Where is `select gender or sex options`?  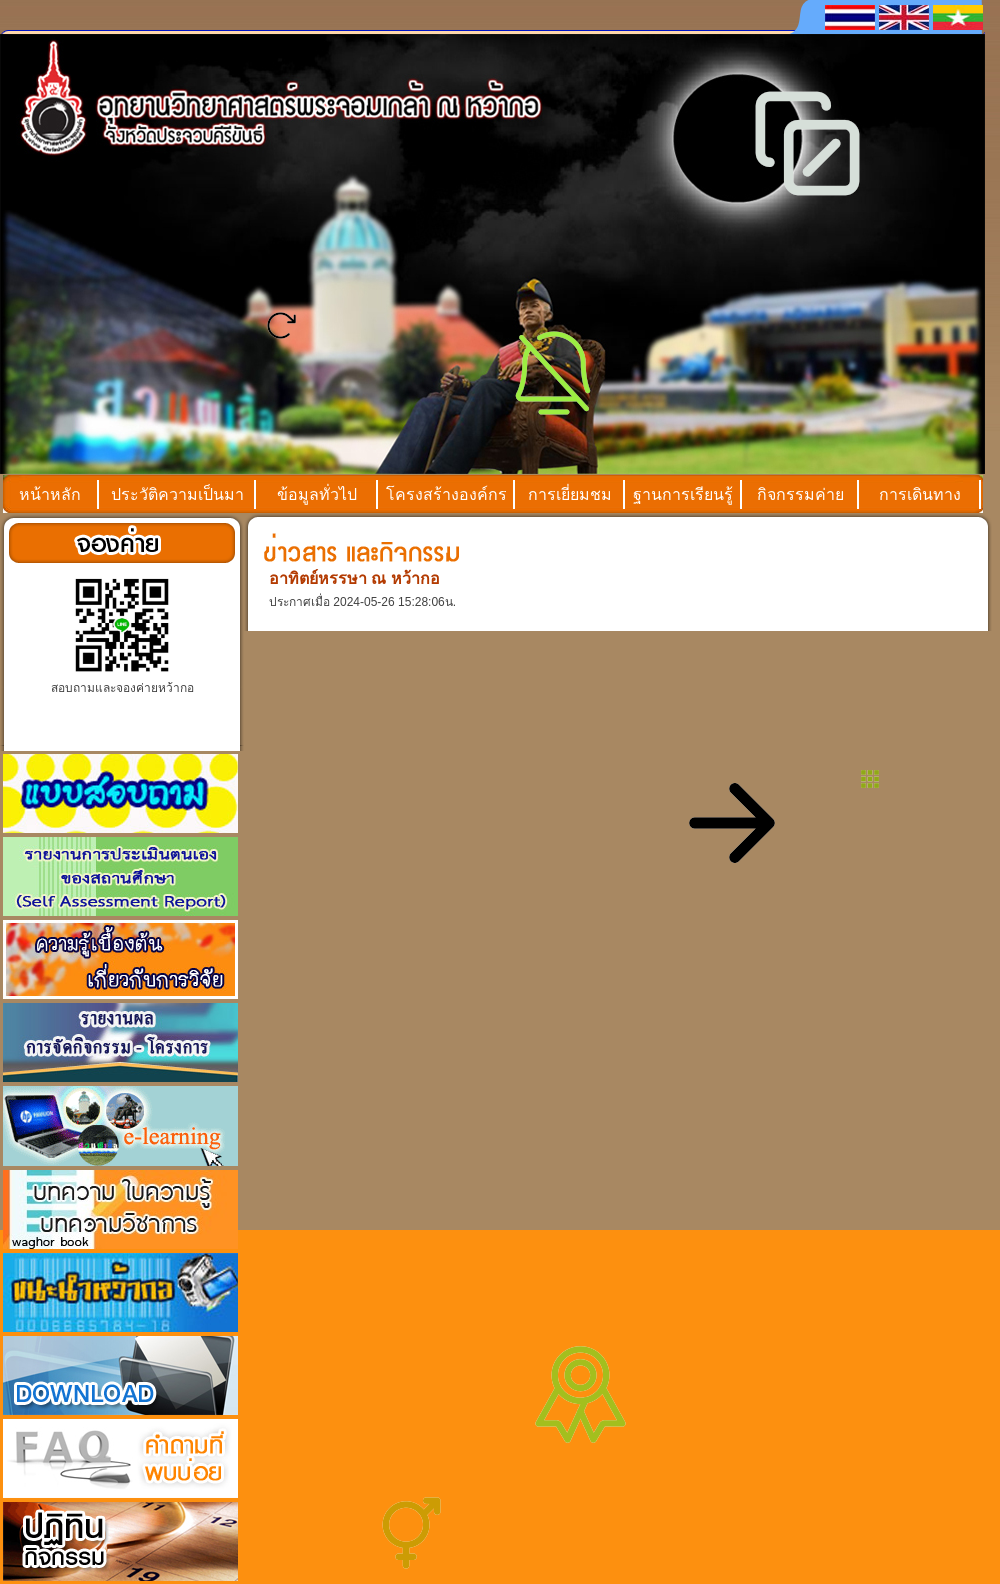
select gender or sex options is located at coordinates (412, 1533).